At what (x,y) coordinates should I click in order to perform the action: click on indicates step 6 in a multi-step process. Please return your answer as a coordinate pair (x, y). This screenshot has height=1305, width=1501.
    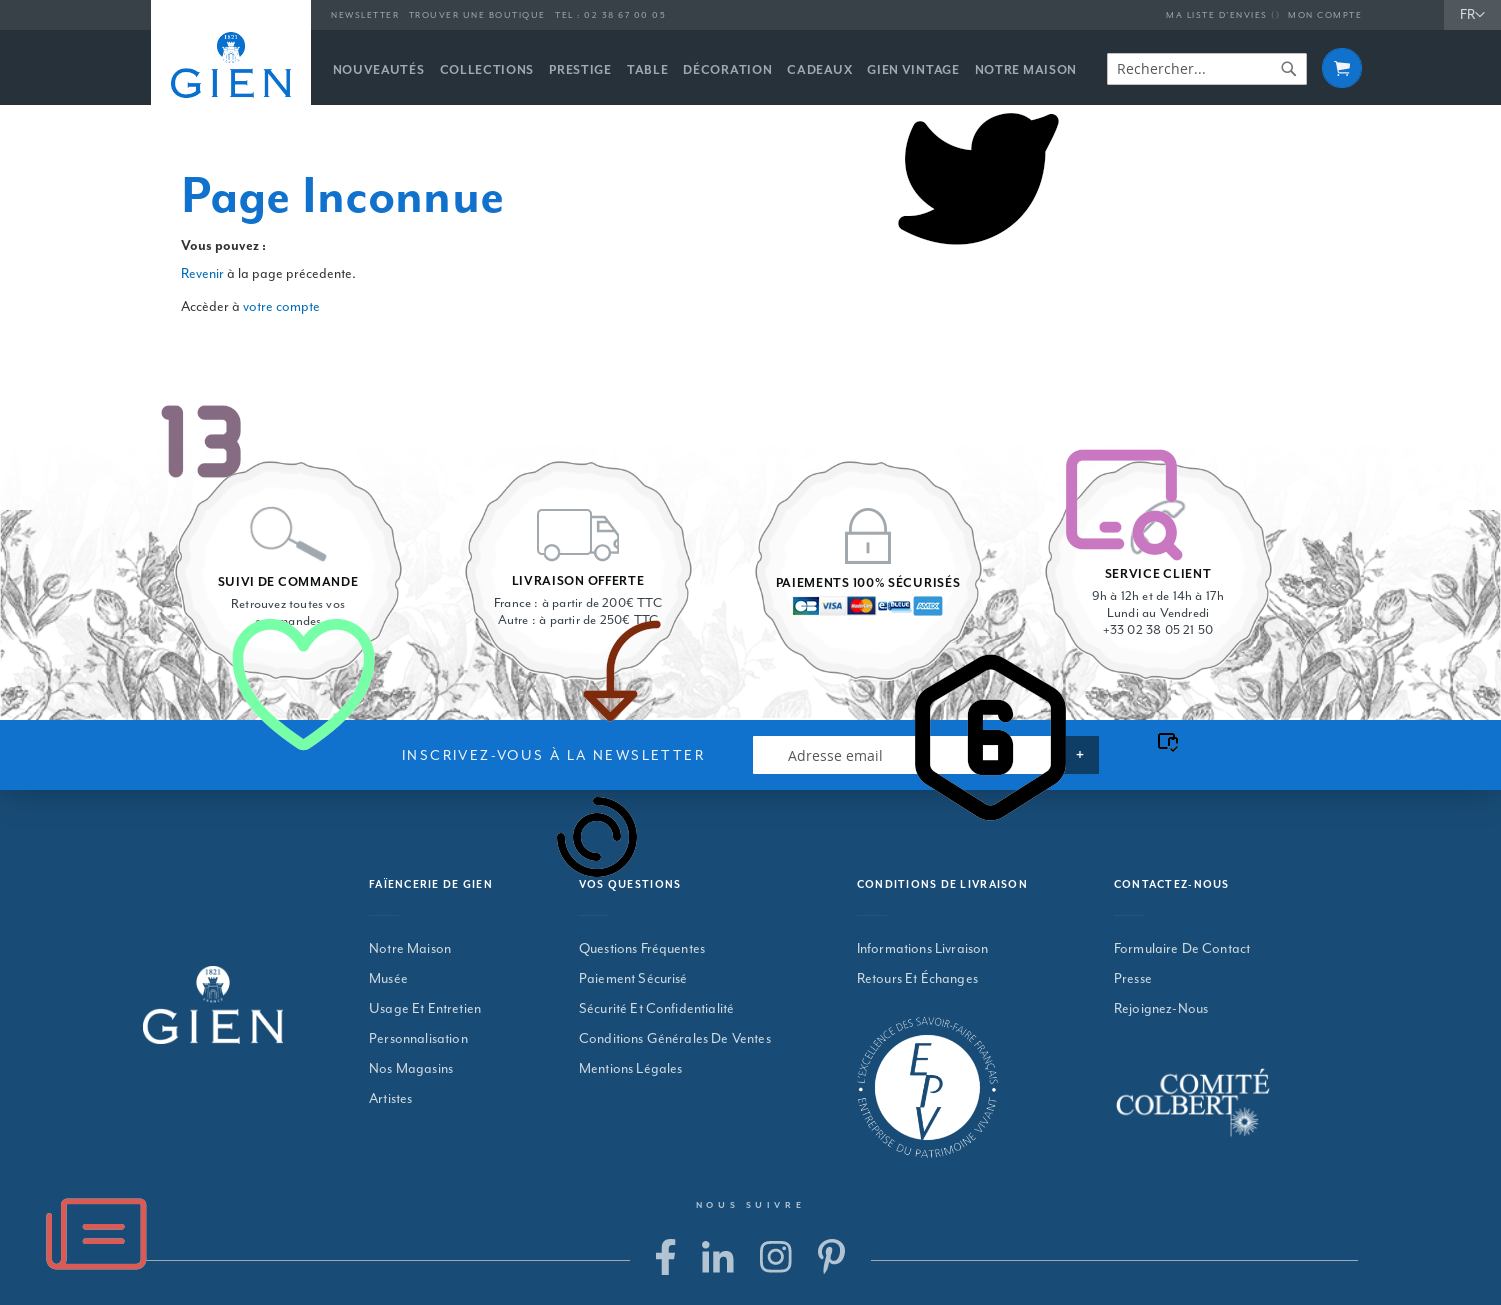
    Looking at the image, I should click on (990, 737).